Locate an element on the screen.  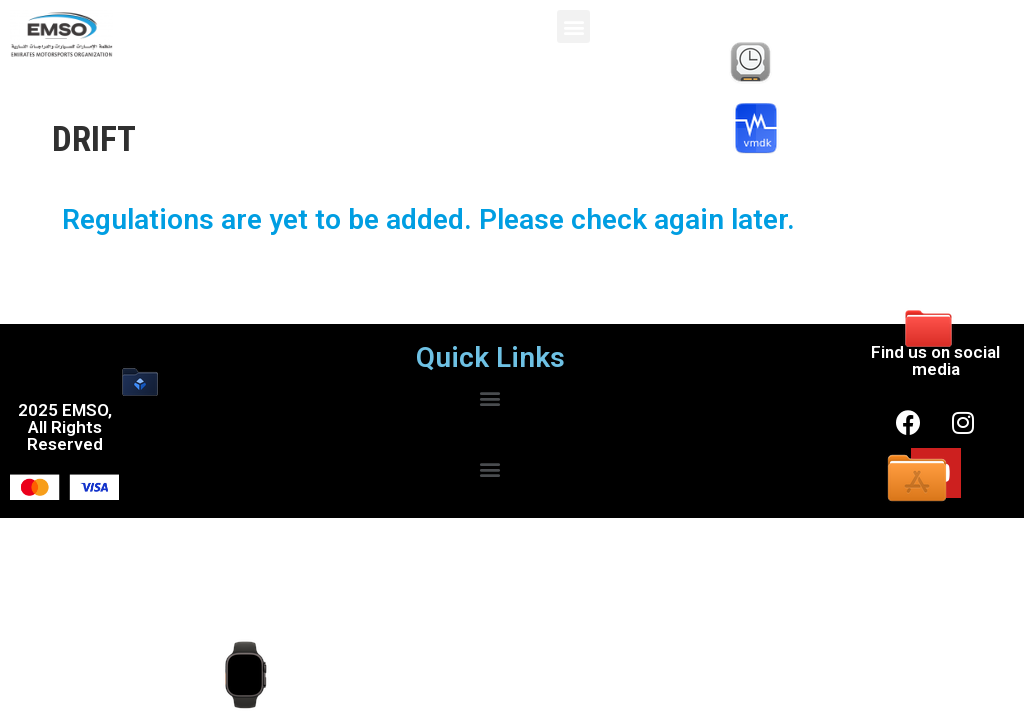
open templates folder is located at coordinates (917, 478).